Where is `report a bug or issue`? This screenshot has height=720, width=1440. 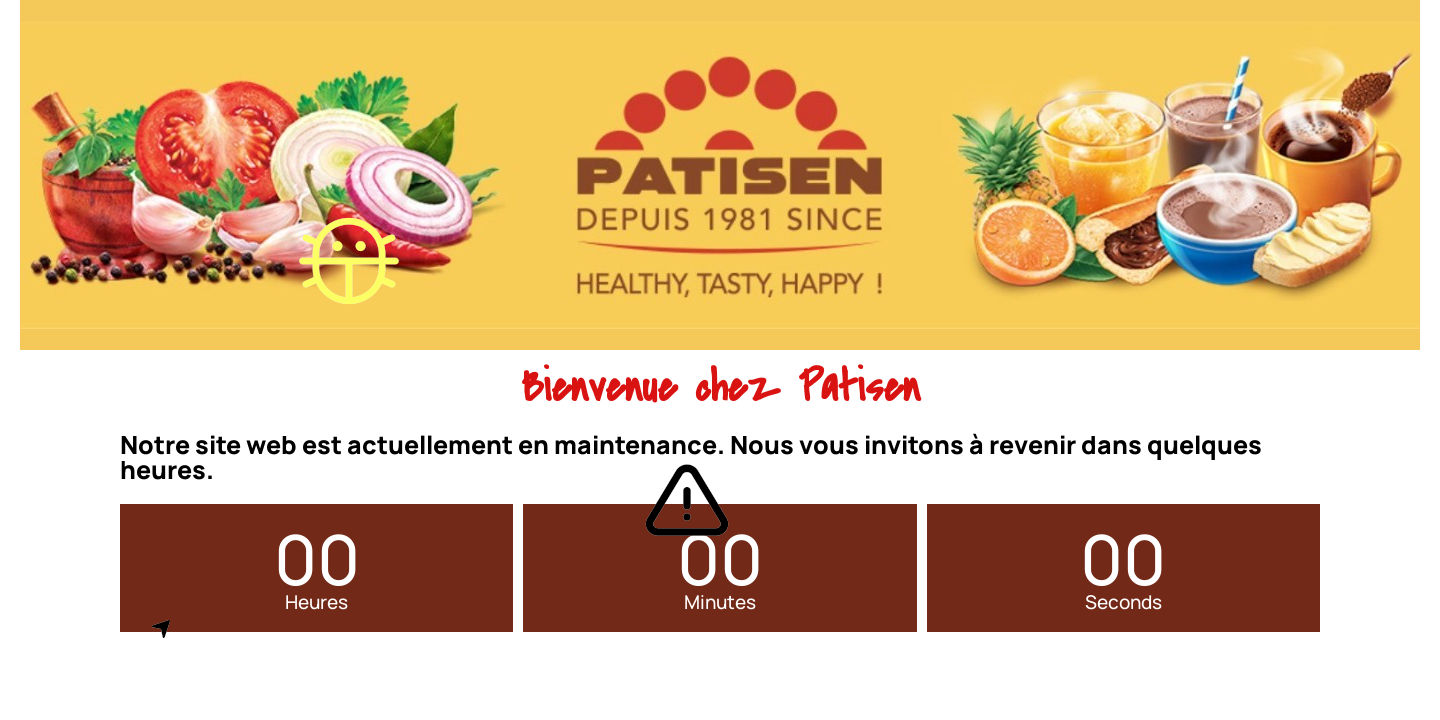
report a bug or issue is located at coordinates (349, 261).